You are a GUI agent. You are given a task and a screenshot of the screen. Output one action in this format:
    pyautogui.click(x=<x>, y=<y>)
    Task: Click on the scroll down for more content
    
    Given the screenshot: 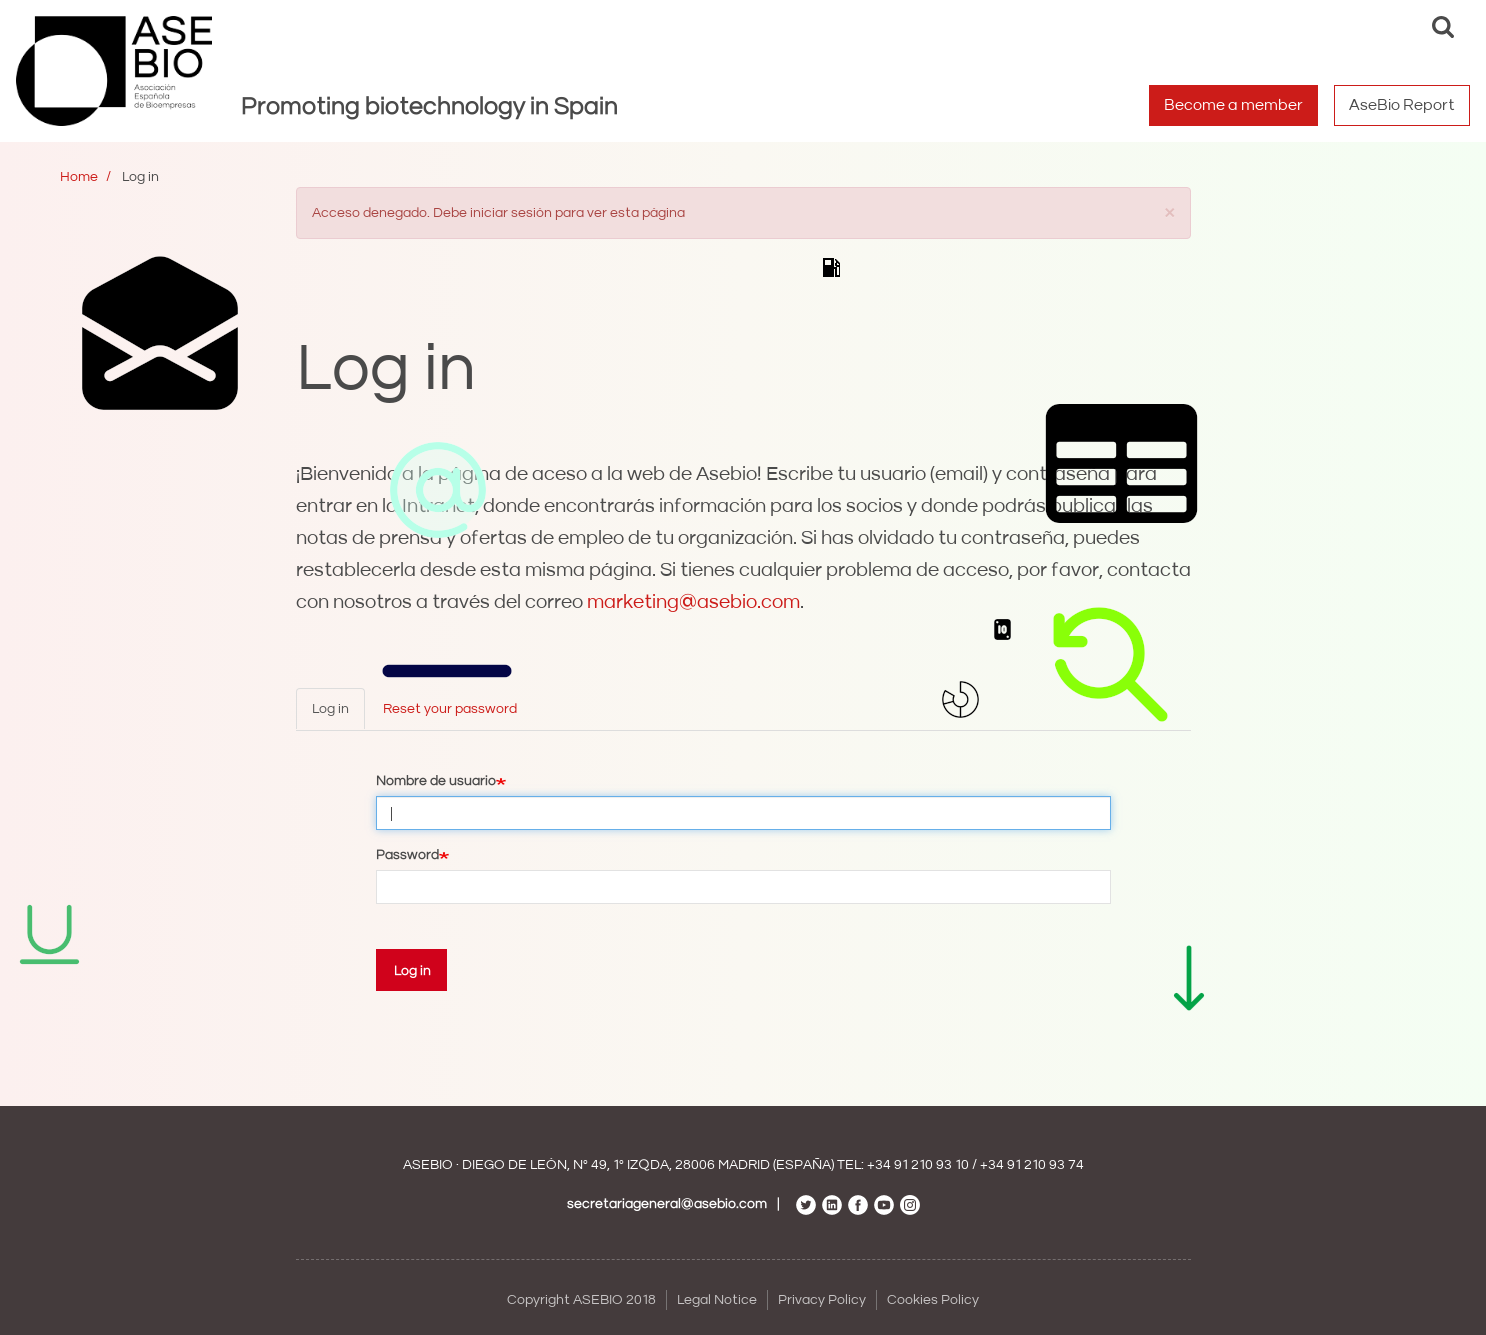 What is the action you would take?
    pyautogui.click(x=1189, y=978)
    